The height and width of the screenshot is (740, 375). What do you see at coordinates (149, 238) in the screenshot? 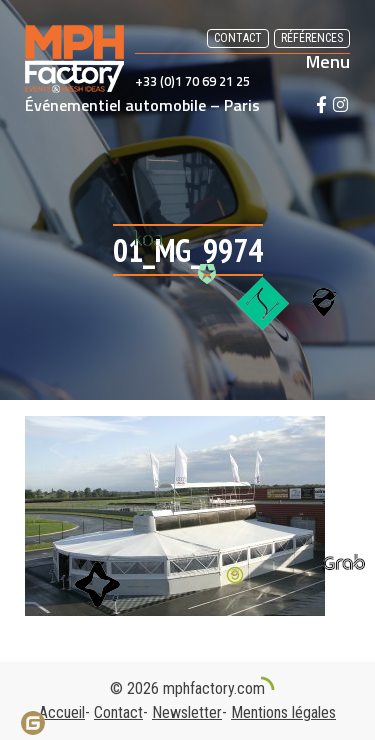
I see `navigate to the Koa framework homepage` at bounding box center [149, 238].